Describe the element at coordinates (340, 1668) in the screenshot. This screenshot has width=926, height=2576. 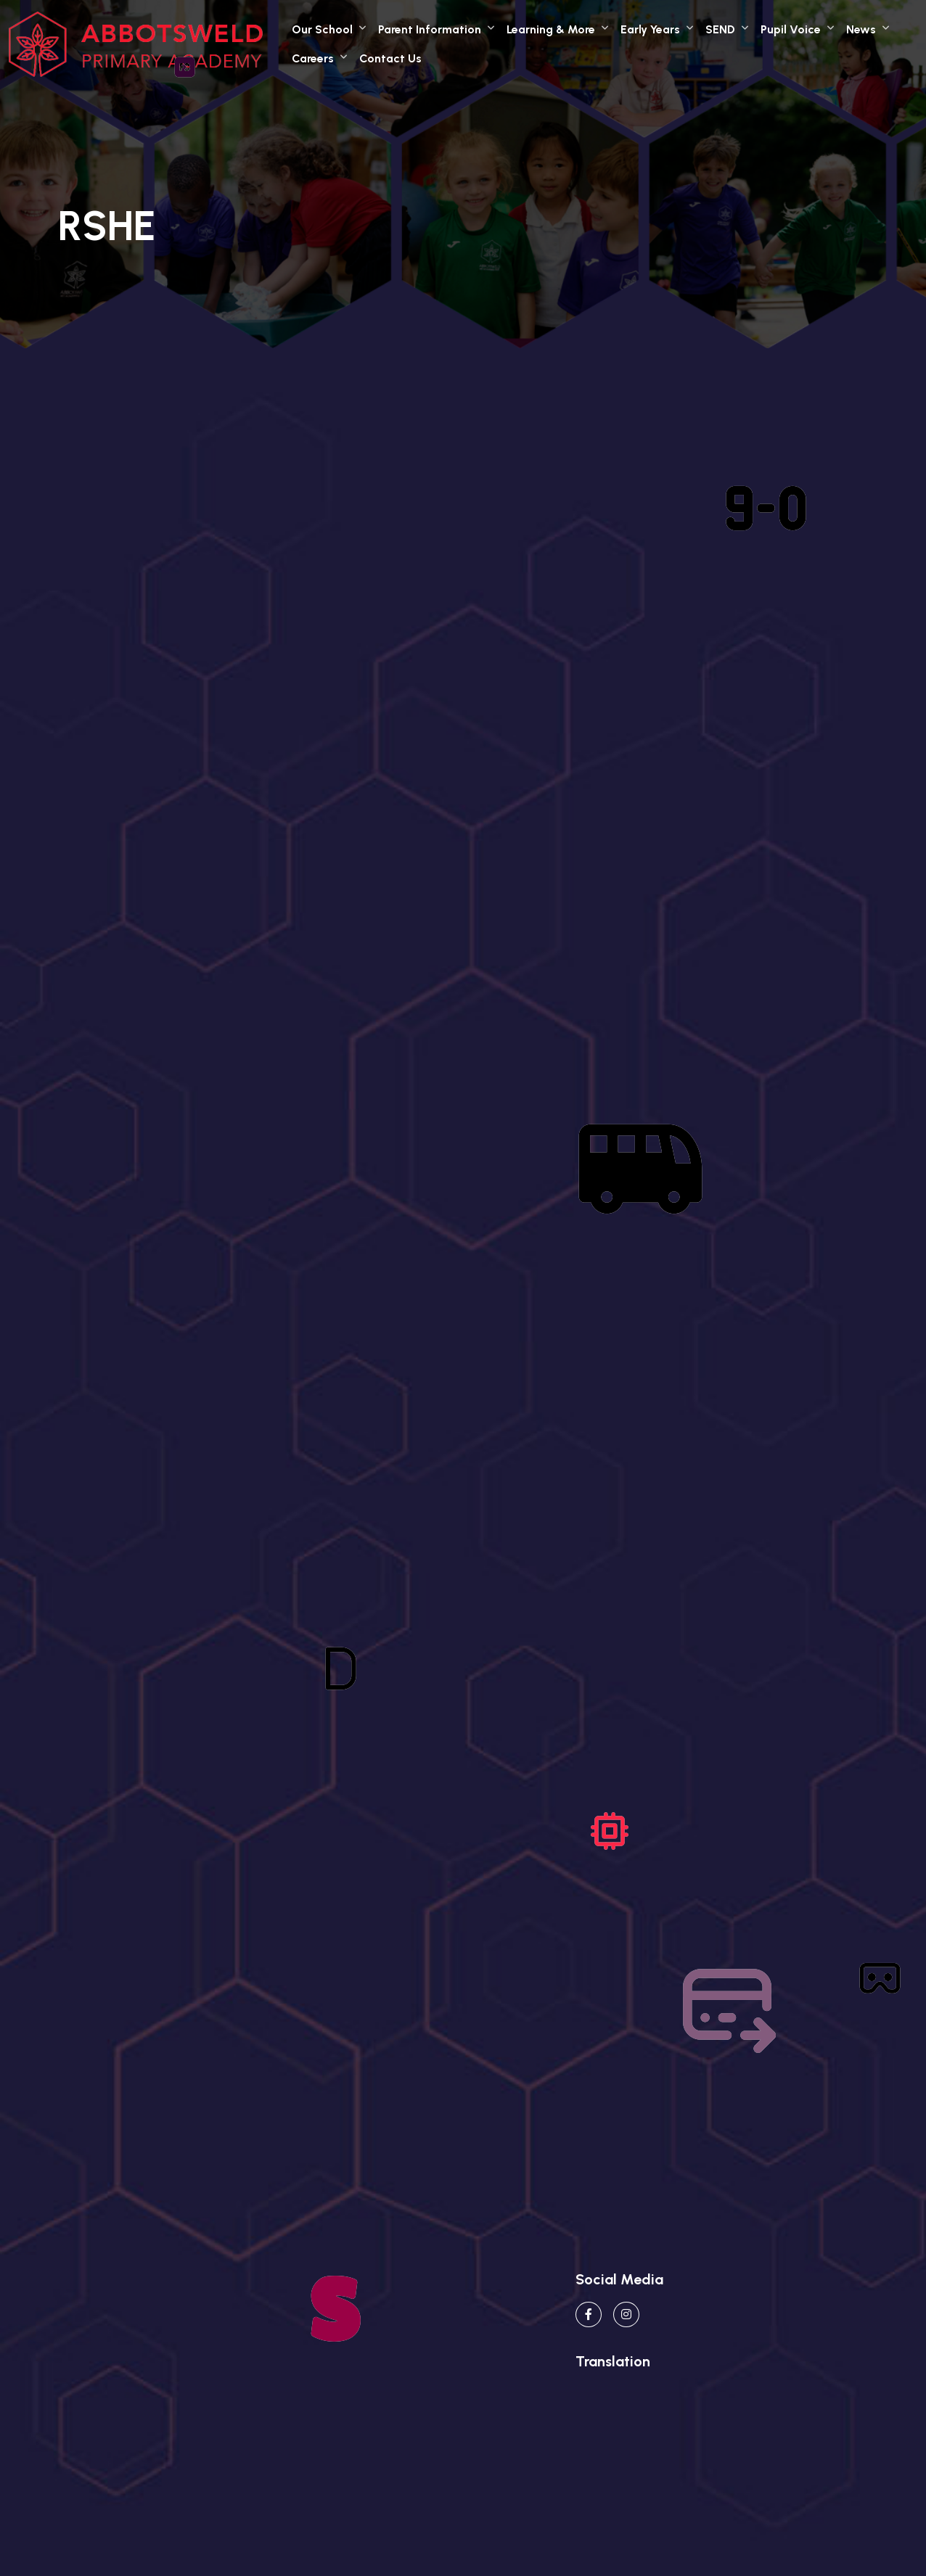
I see `represents the letter D in alphabetical navigation` at that location.